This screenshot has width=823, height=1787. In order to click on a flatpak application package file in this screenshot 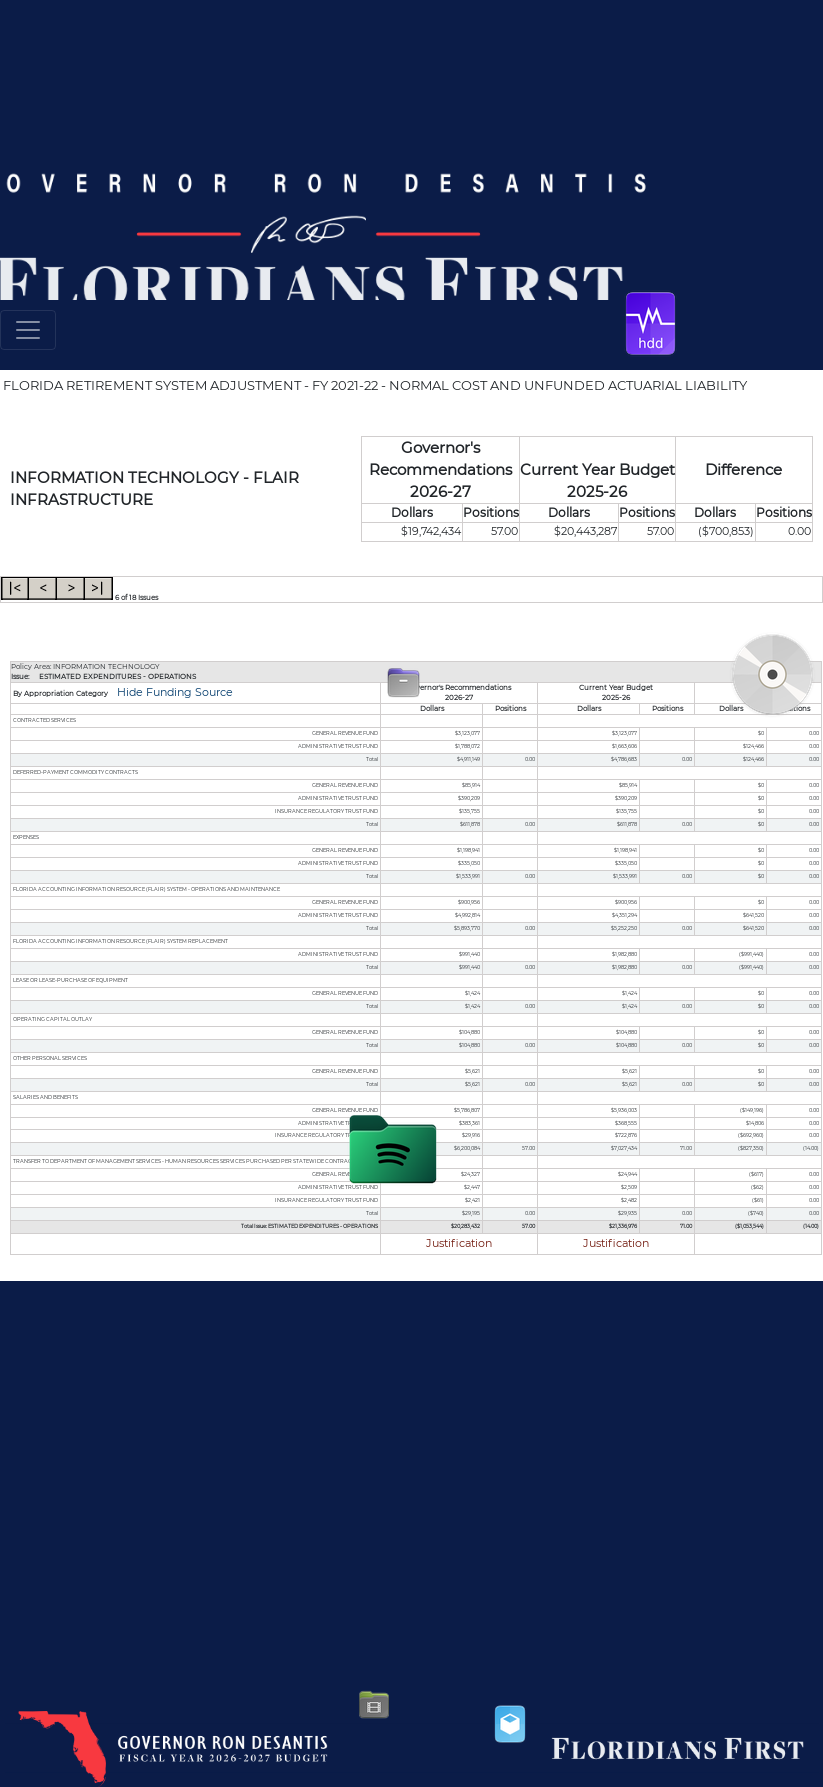, I will do `click(510, 1724)`.